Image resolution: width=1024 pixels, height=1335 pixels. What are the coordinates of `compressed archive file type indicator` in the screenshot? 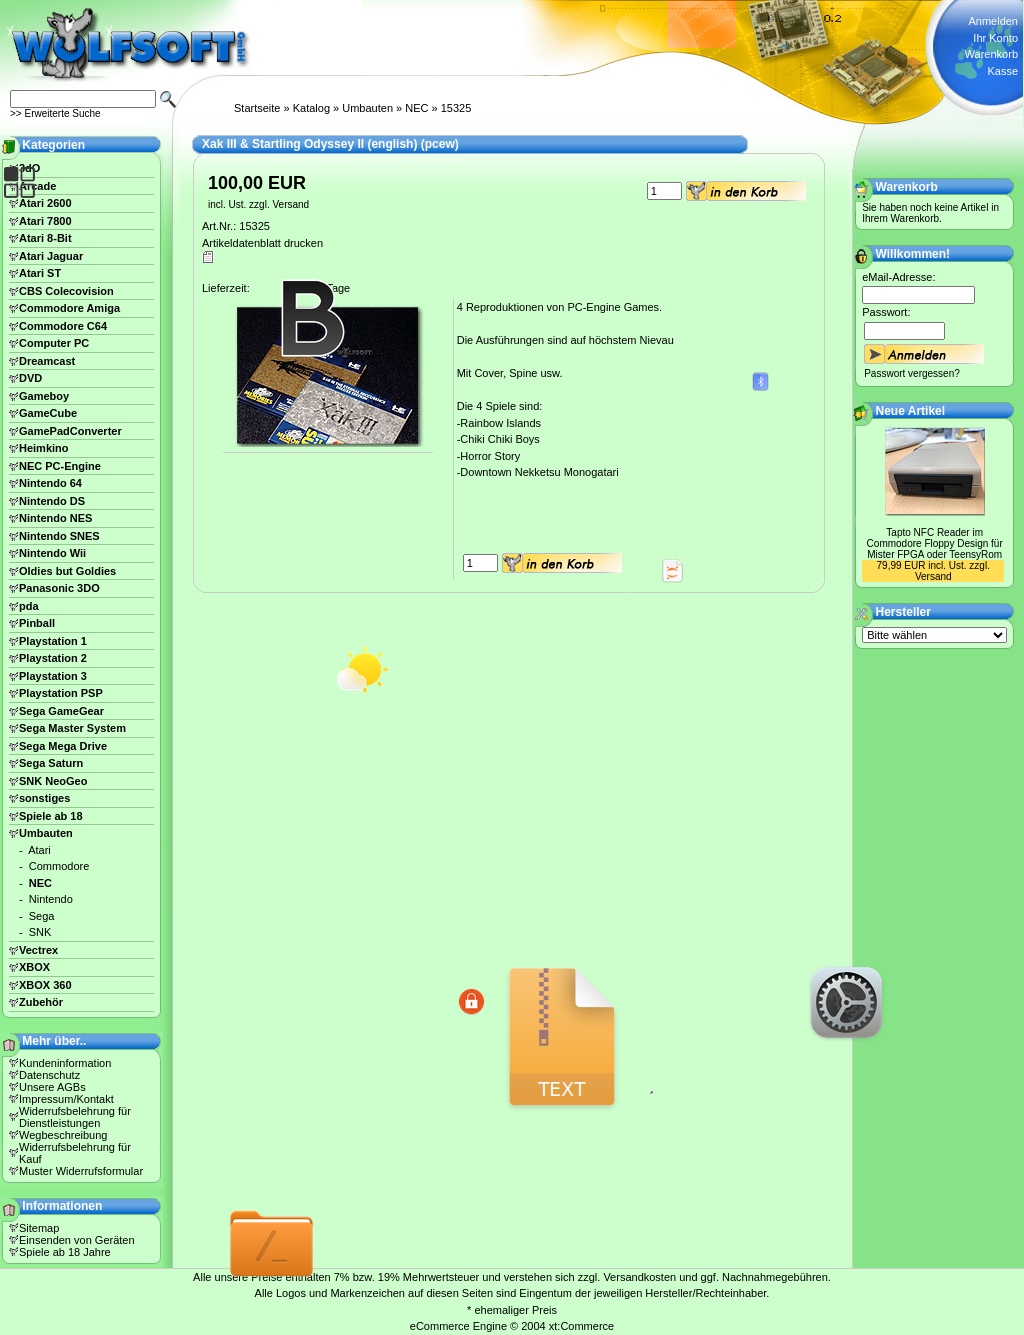 It's located at (562, 1039).